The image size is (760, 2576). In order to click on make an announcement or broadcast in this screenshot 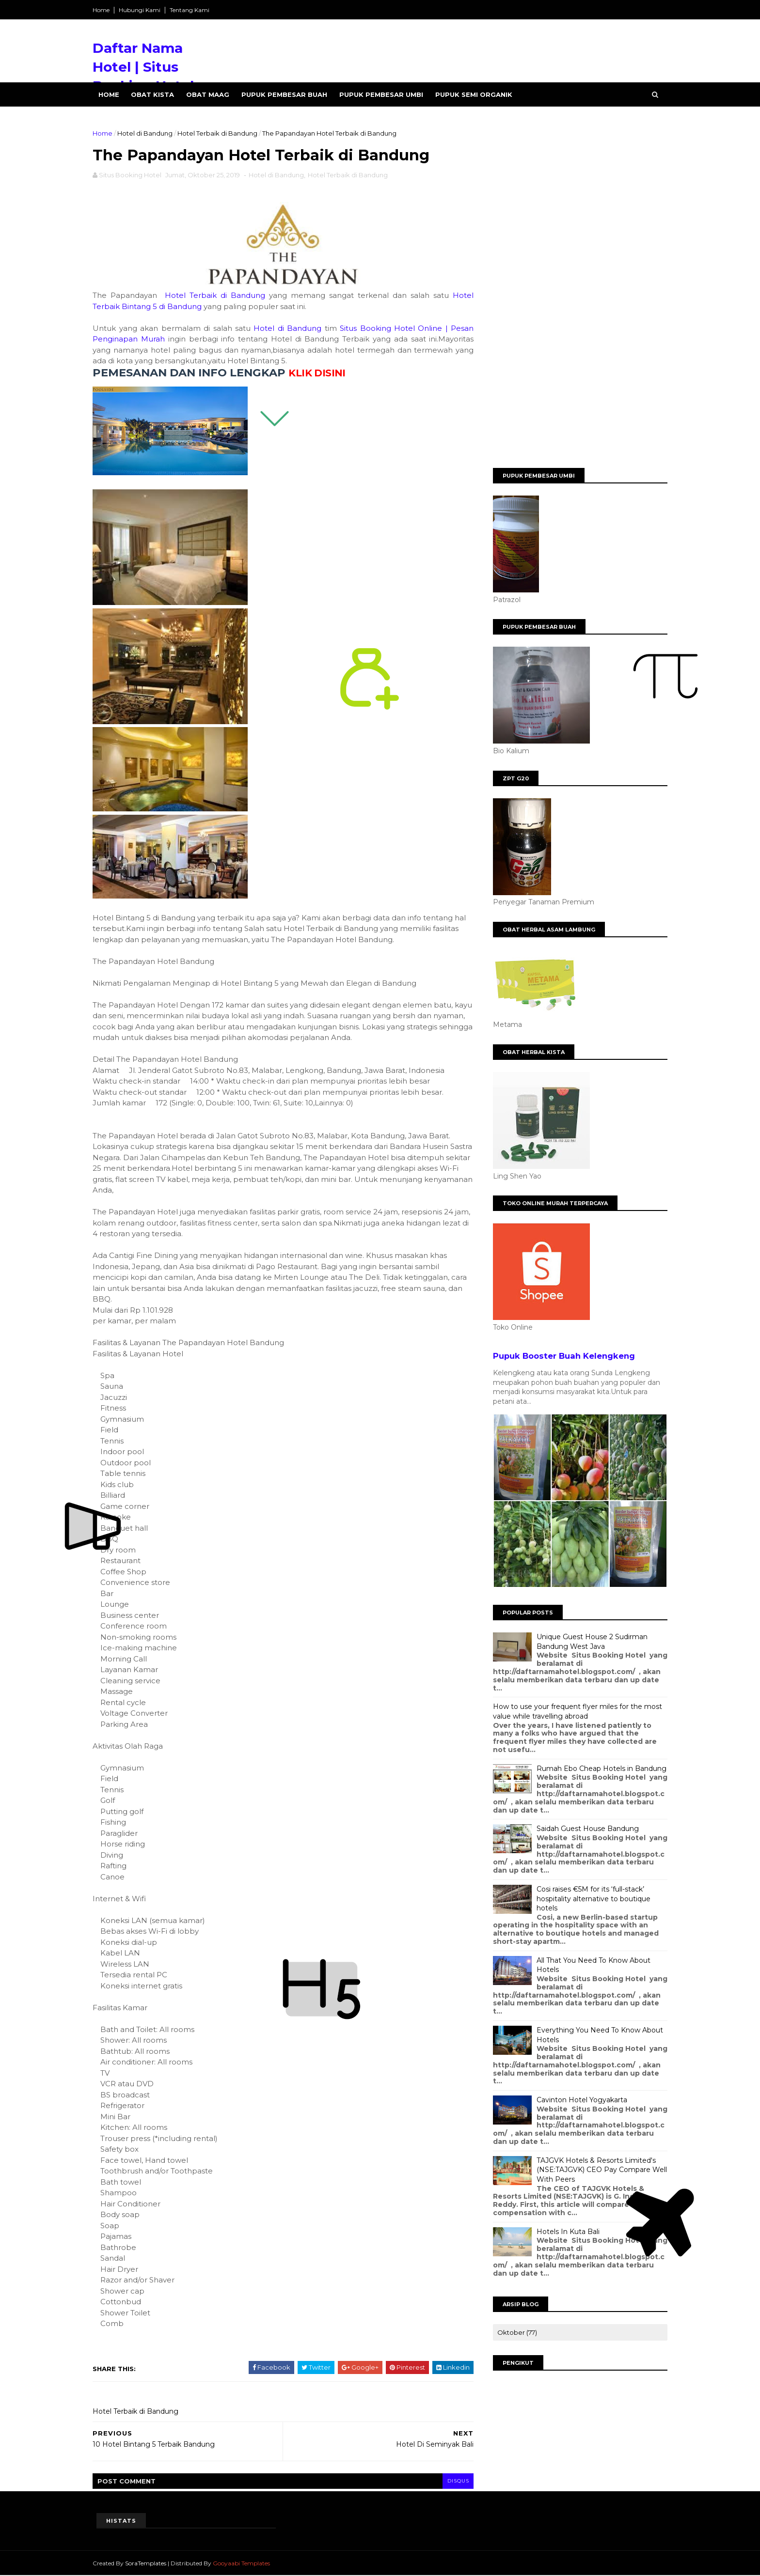, I will do `click(91, 1528)`.